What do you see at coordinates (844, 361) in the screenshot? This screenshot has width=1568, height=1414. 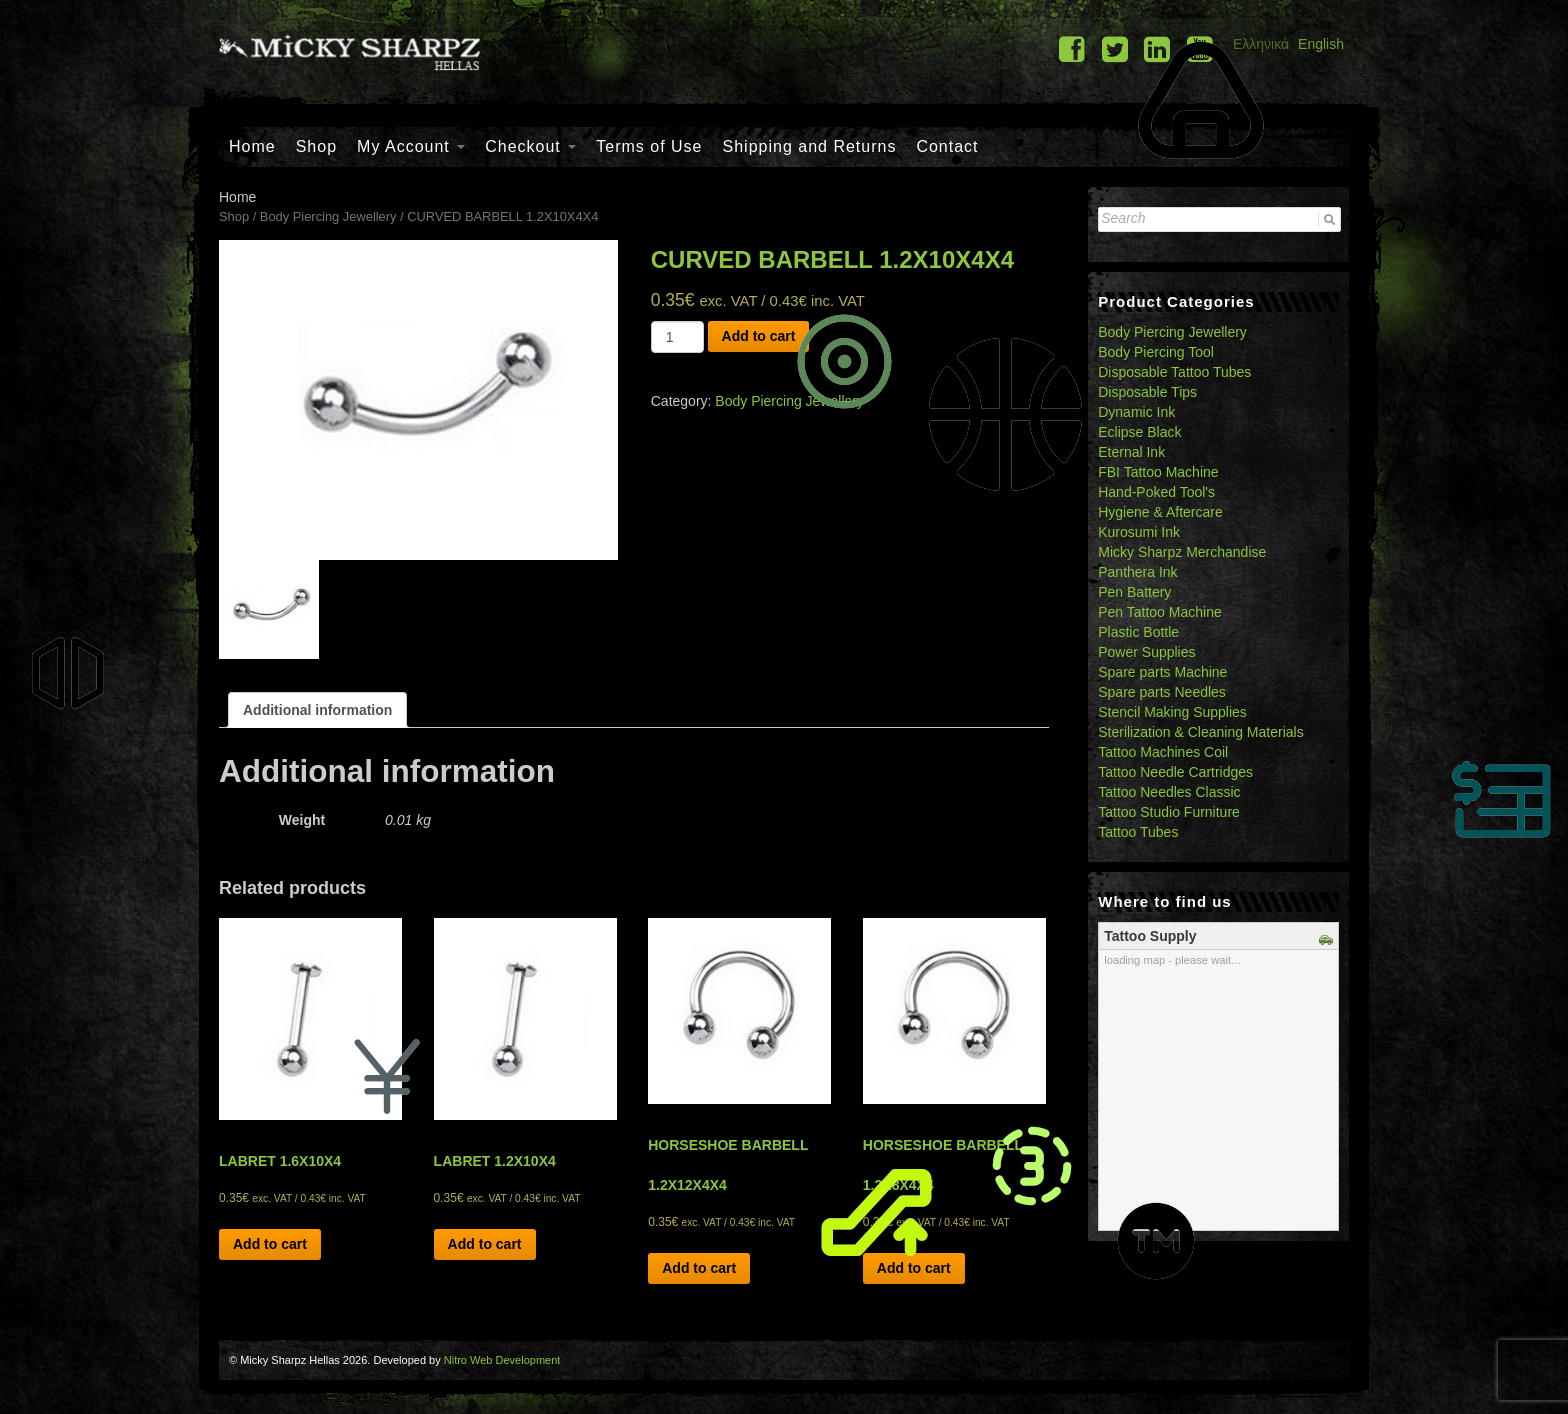 I see `play or access media library` at bounding box center [844, 361].